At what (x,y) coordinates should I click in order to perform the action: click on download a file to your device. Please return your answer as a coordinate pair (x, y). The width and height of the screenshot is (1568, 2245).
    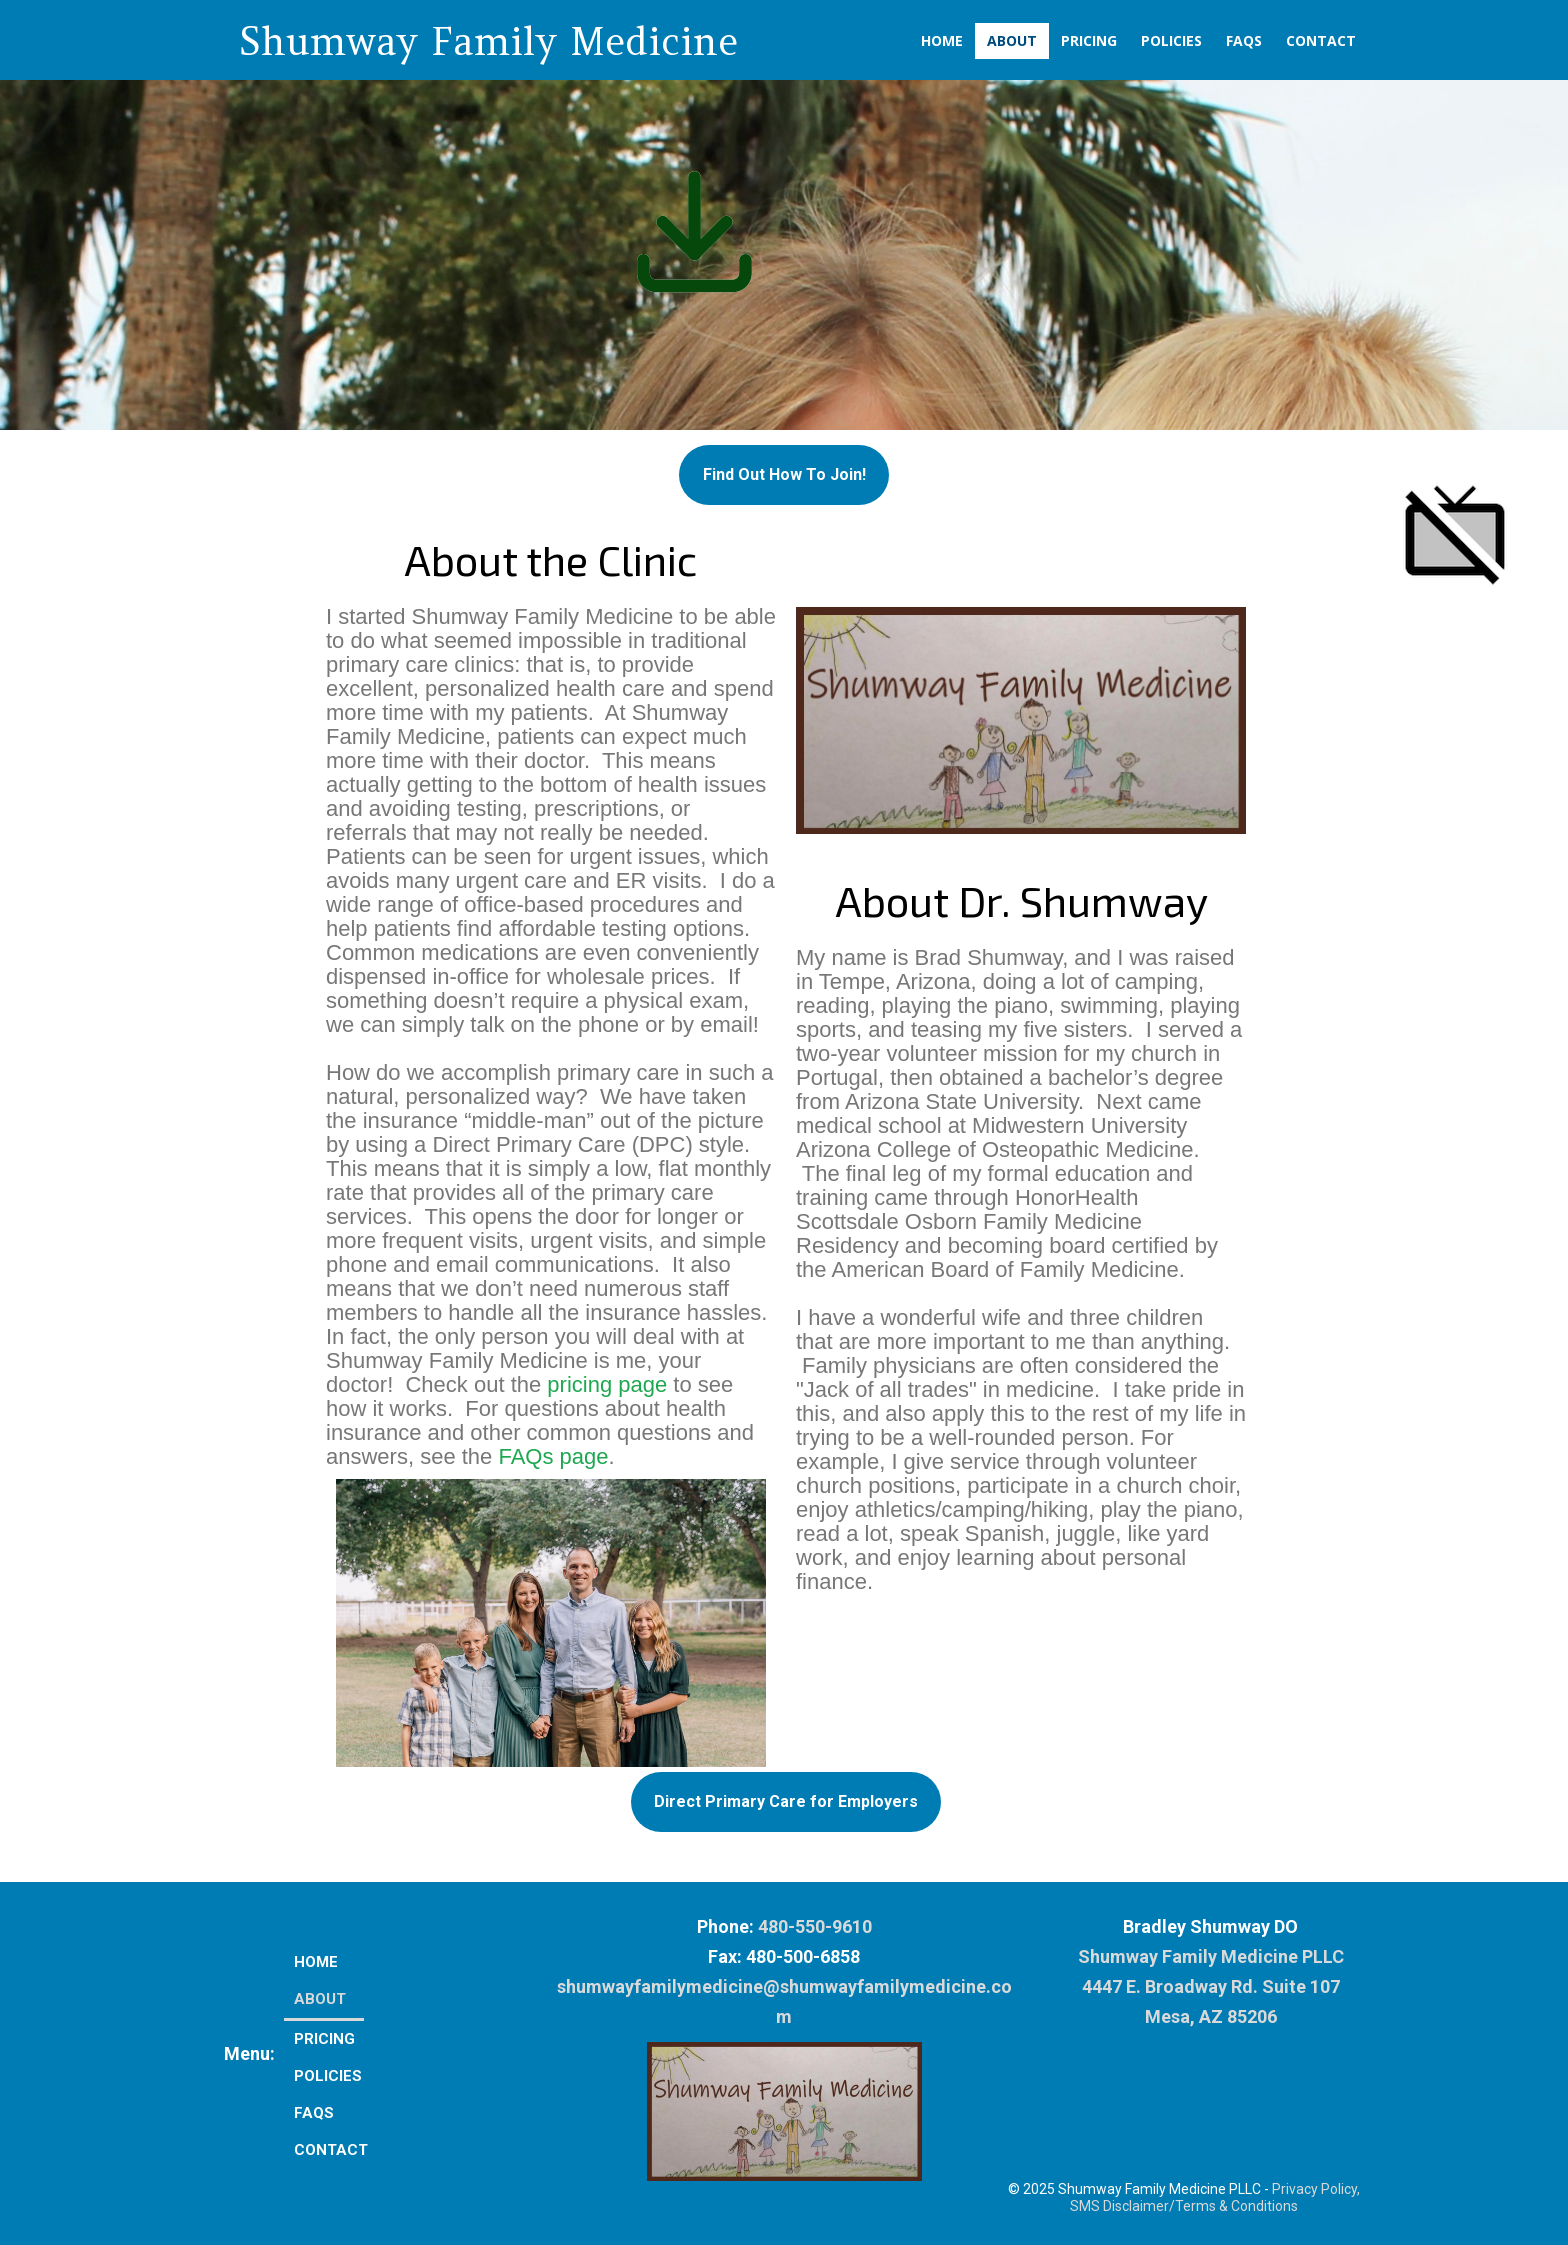
    Looking at the image, I should click on (694, 228).